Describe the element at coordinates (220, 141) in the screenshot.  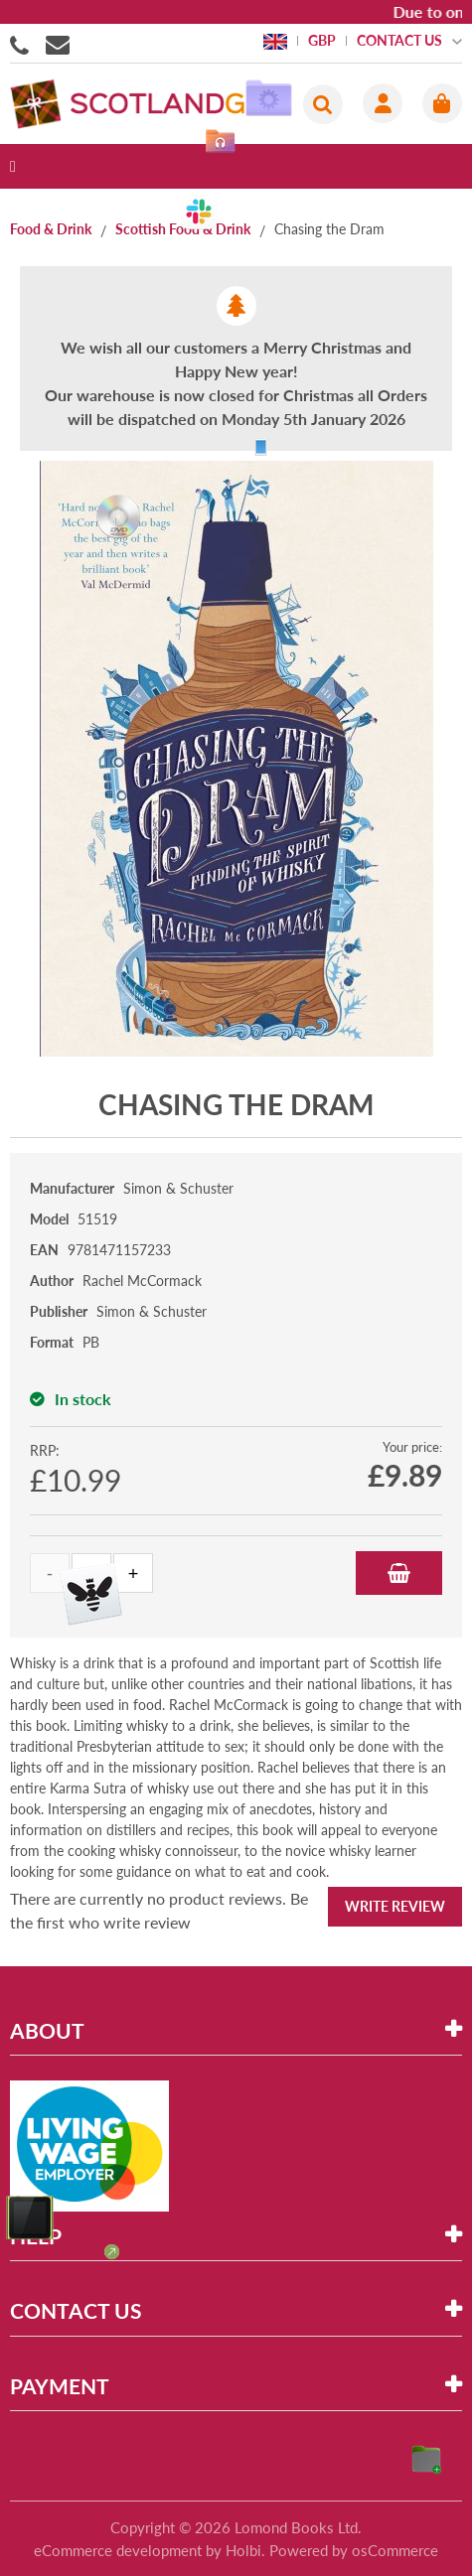
I see `open audacity project files folder` at that location.